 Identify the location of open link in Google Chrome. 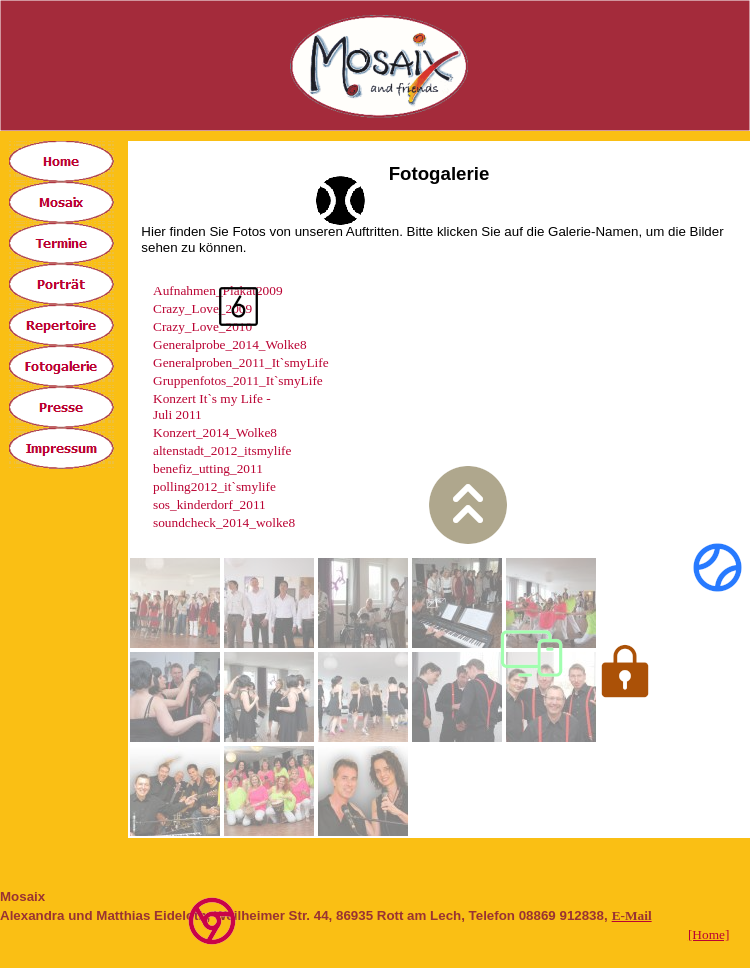
(212, 921).